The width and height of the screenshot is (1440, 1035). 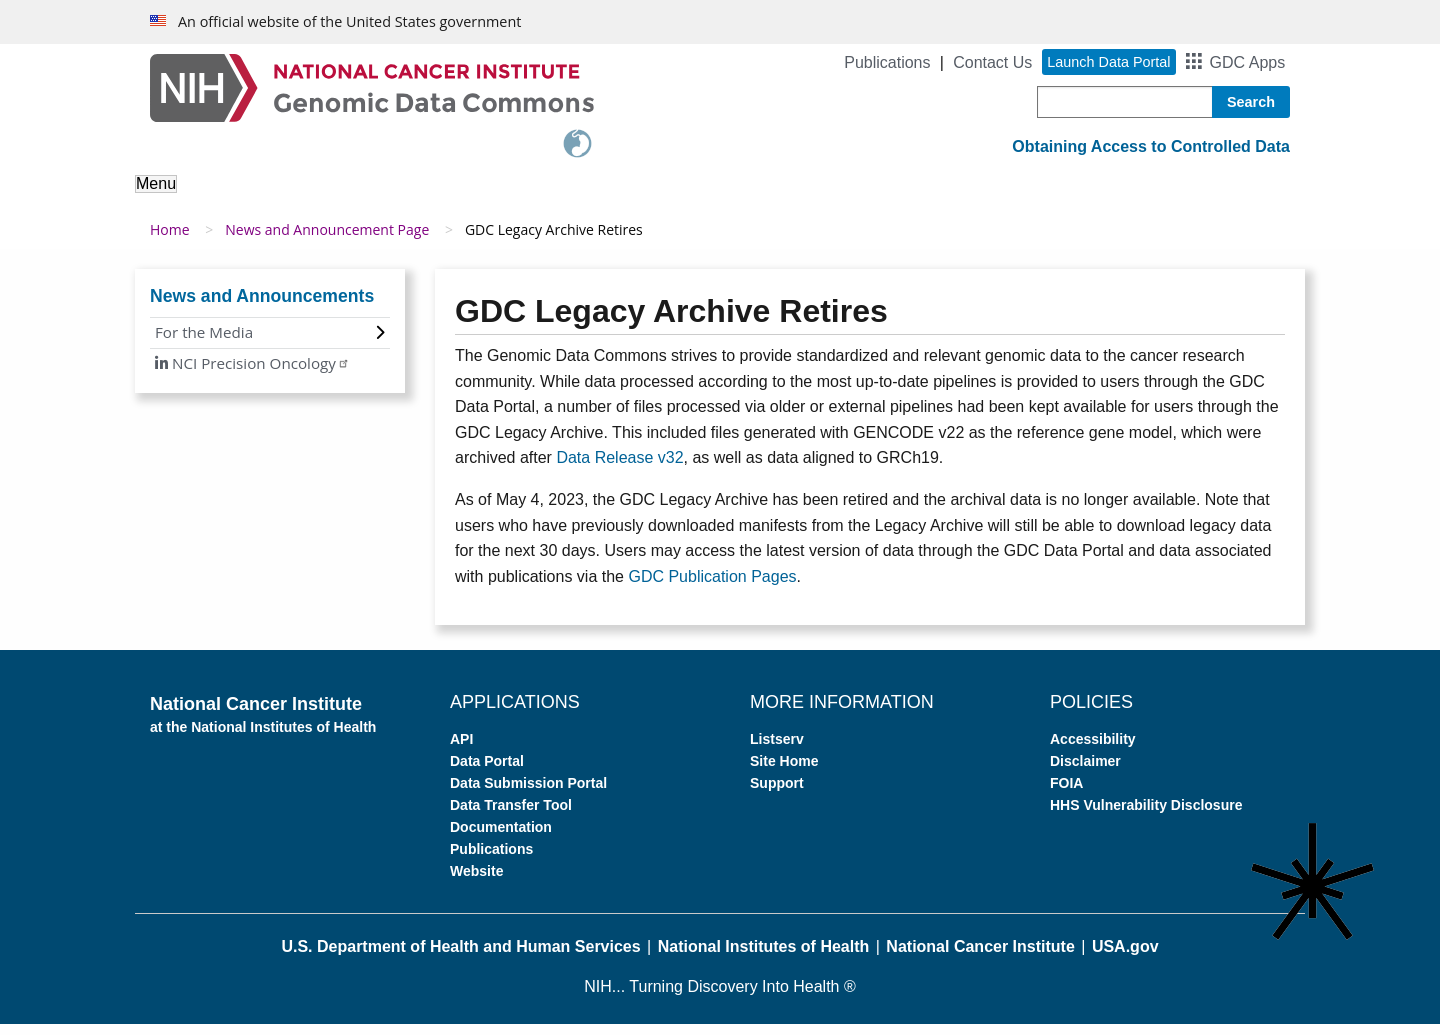 I want to click on activate laser or beam attack, so click(x=1312, y=881).